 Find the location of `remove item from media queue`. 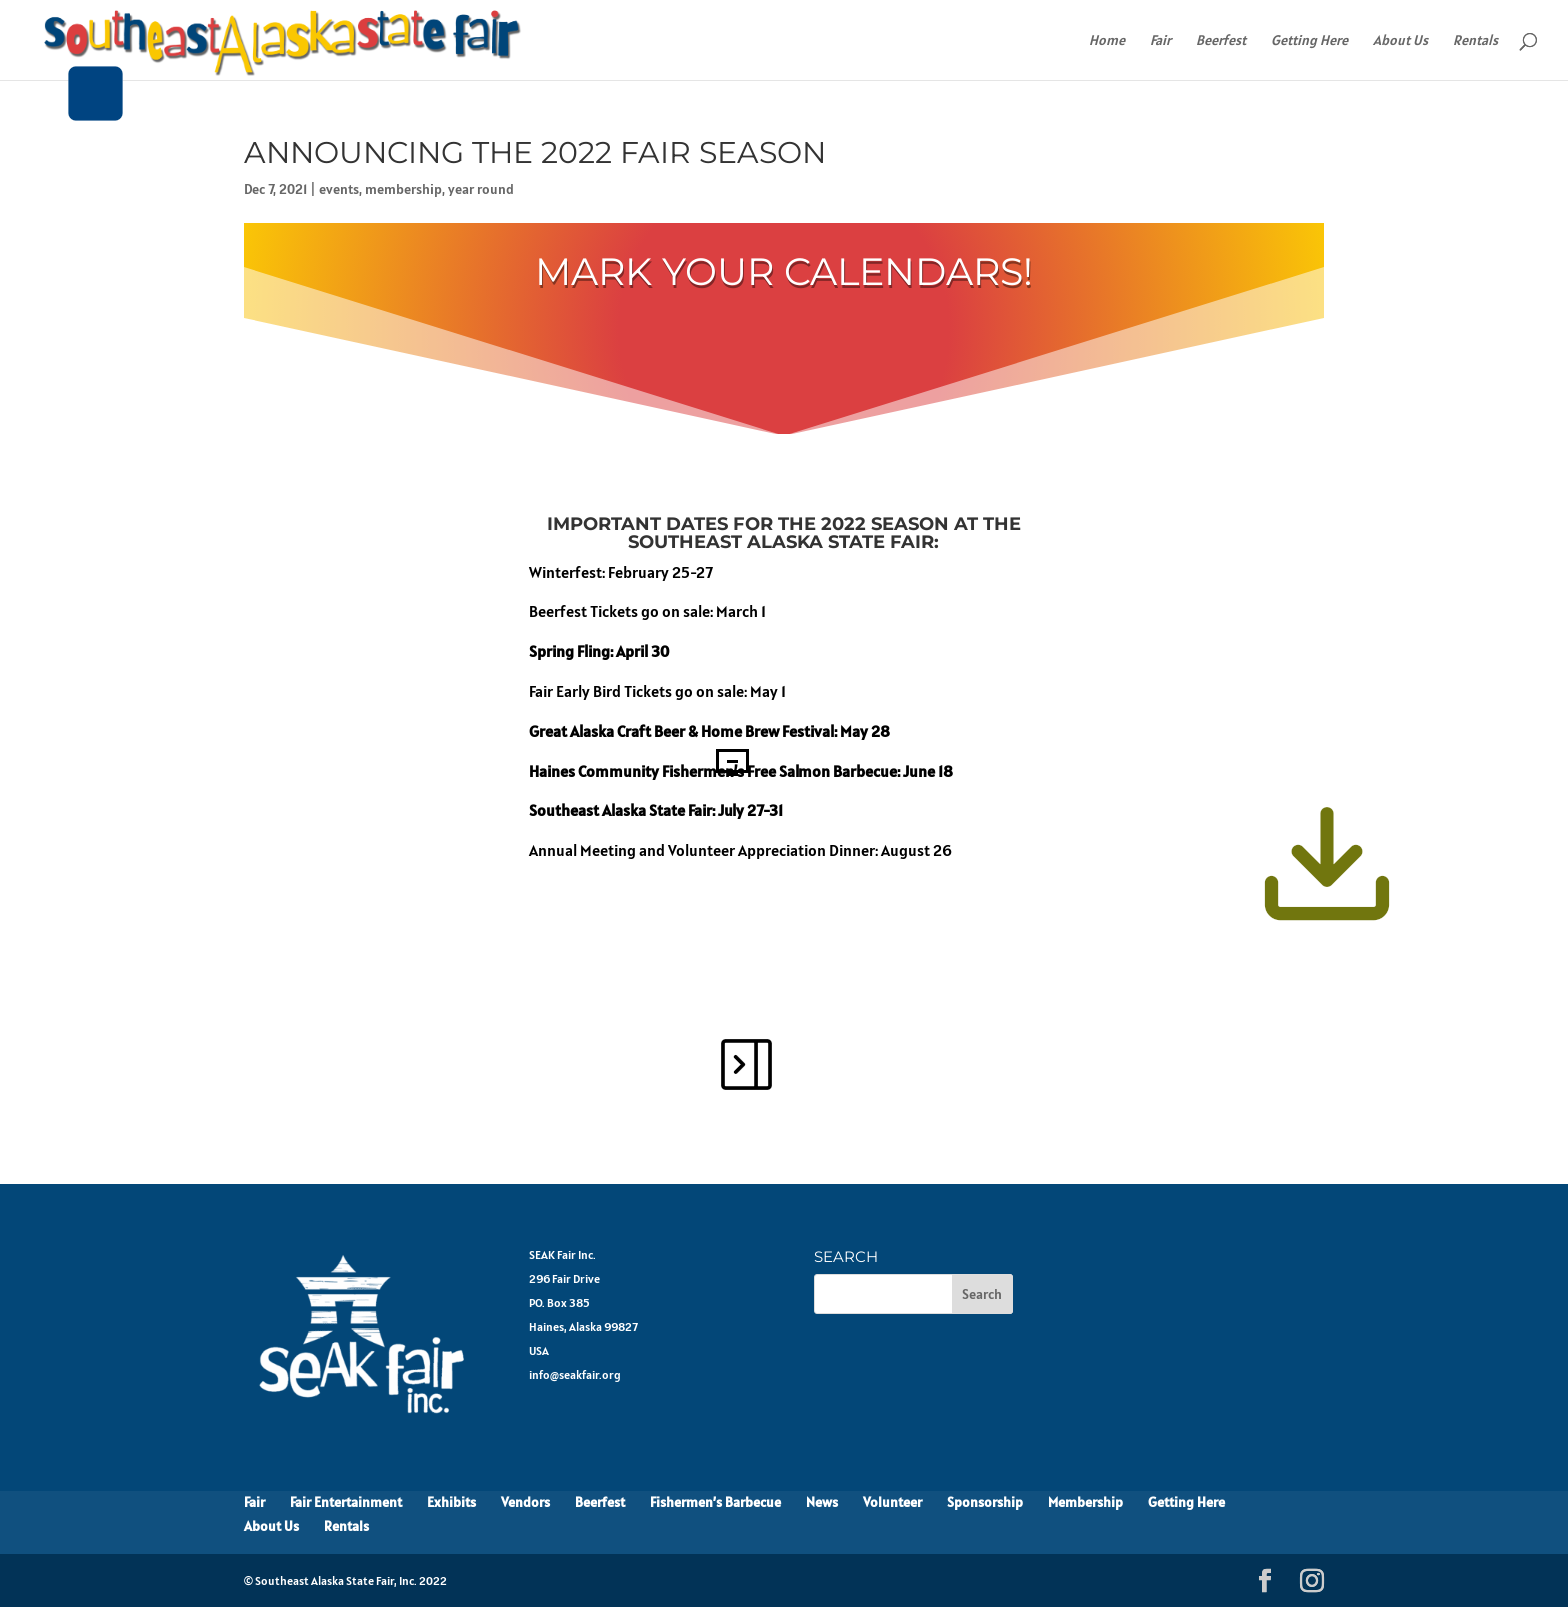

remove item from media queue is located at coordinates (732, 762).